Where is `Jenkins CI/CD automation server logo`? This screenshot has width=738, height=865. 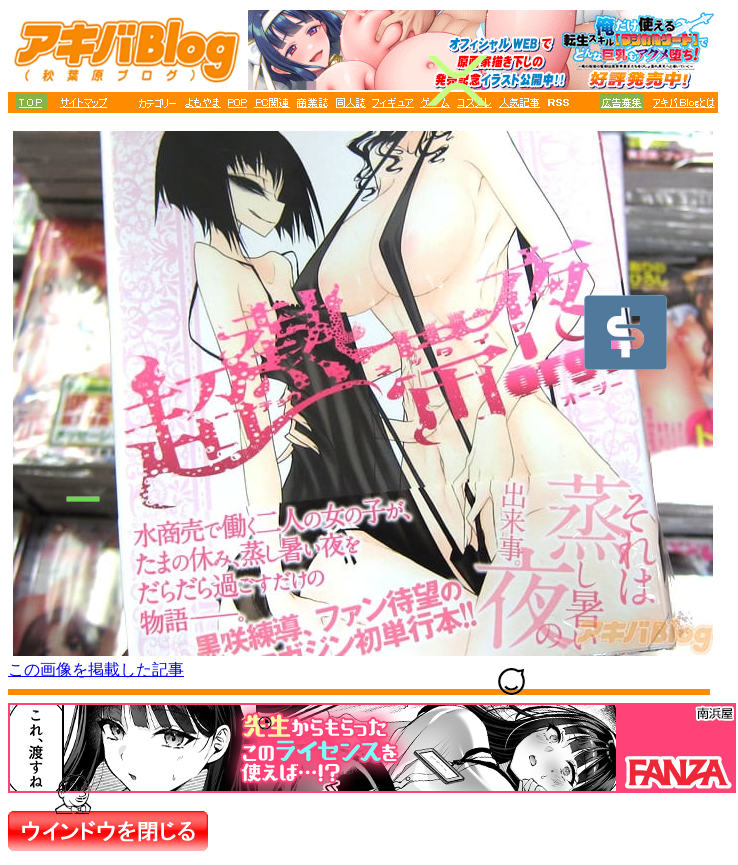
Jenkins CI/CD automation server logo is located at coordinates (73, 794).